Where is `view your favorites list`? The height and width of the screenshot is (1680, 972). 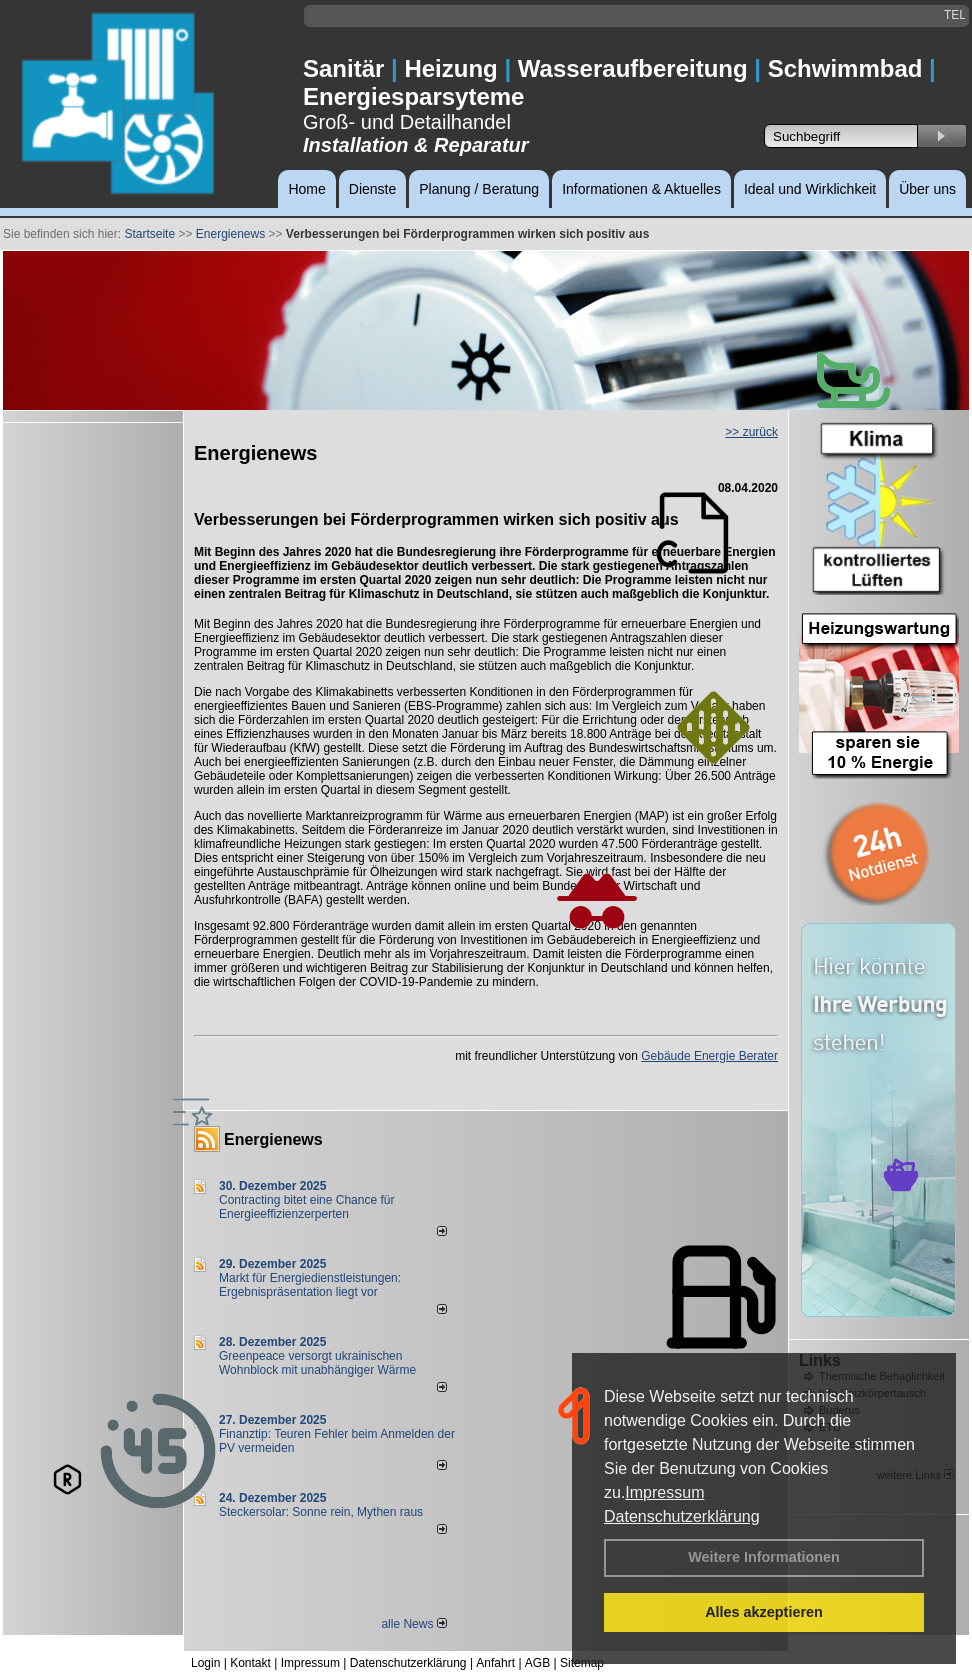
view your favorites list is located at coordinates (191, 1112).